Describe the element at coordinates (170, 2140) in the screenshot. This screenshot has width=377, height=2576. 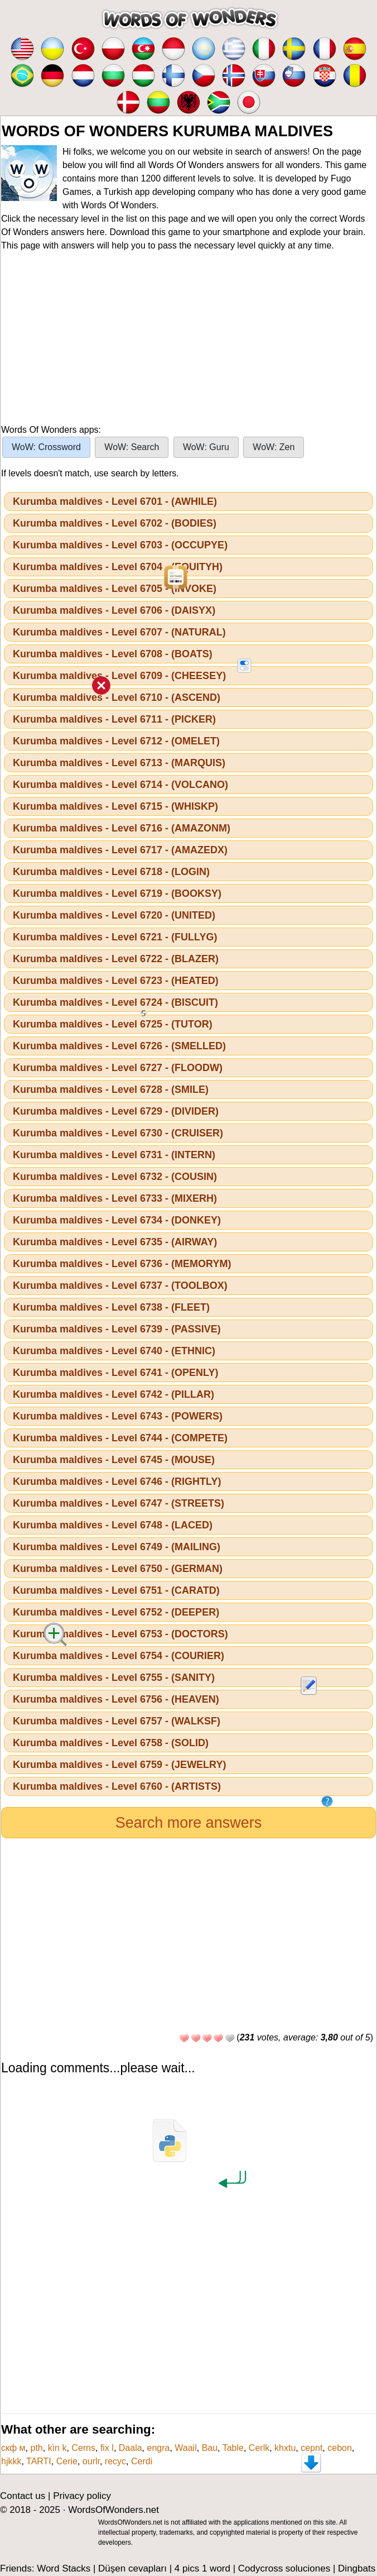
I see `a python 3 source code file` at that location.